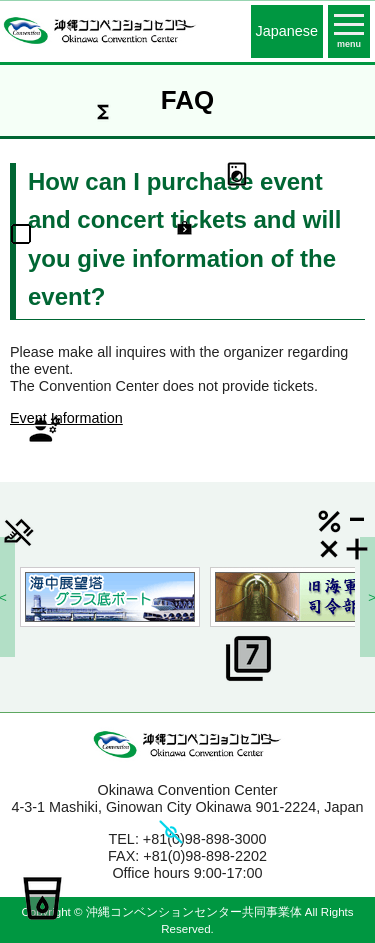 The height and width of the screenshot is (943, 375). What do you see at coordinates (42, 898) in the screenshot?
I see `find nearby drink or beverage locations` at bounding box center [42, 898].